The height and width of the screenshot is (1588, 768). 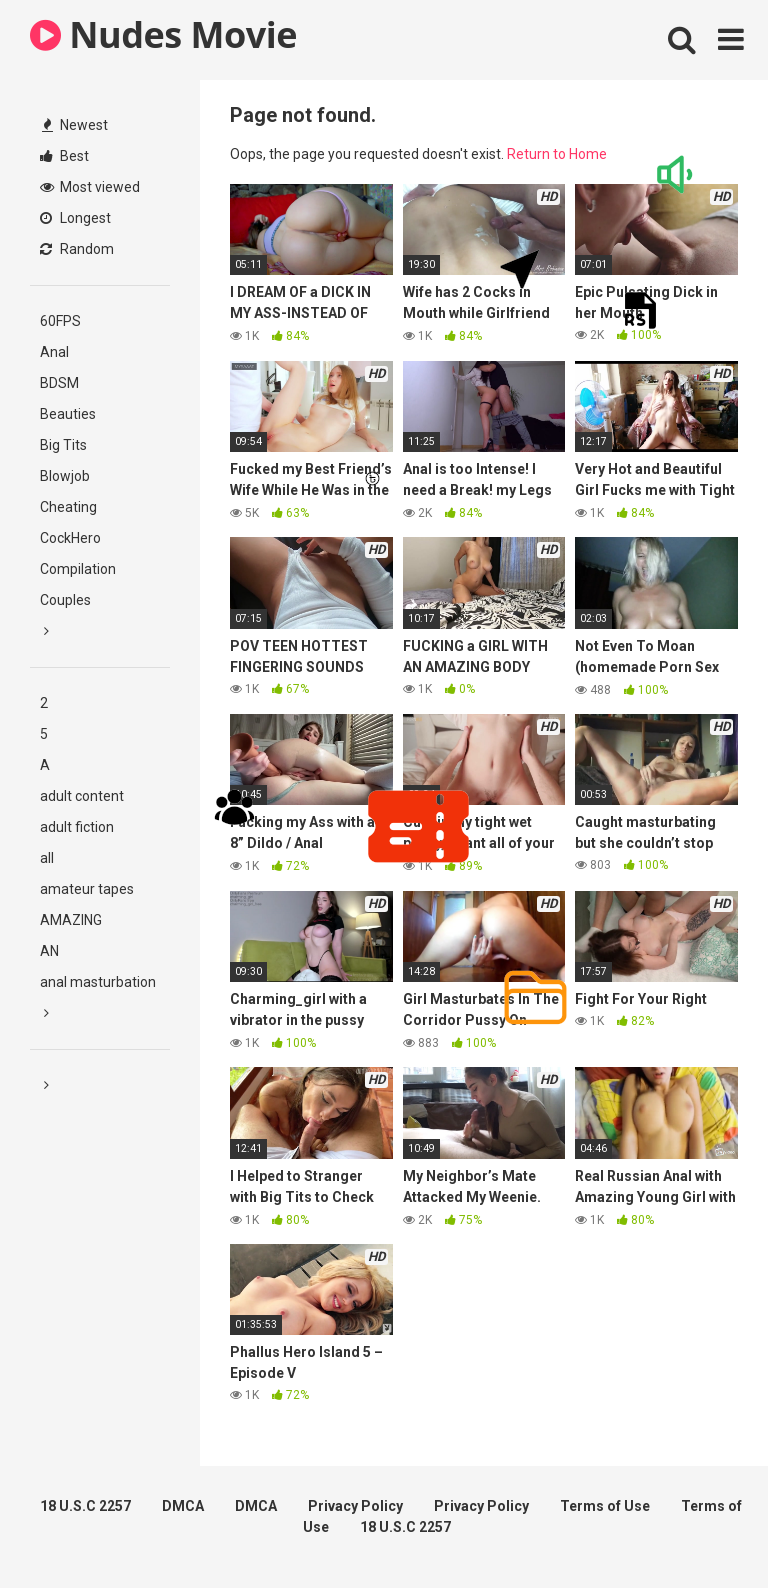 What do you see at coordinates (234, 806) in the screenshot?
I see `view group members or team` at bounding box center [234, 806].